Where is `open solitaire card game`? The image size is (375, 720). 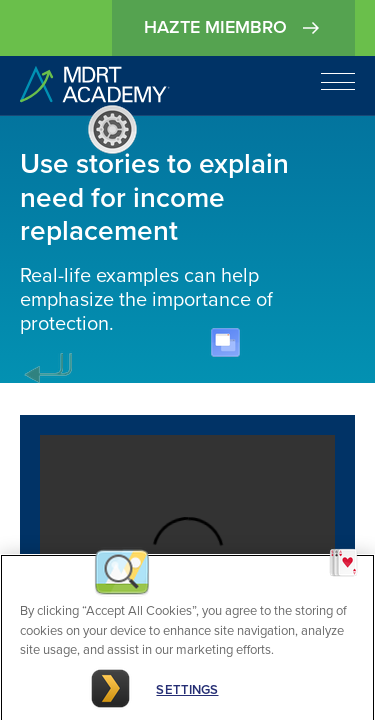
open solitaire card game is located at coordinates (343, 562).